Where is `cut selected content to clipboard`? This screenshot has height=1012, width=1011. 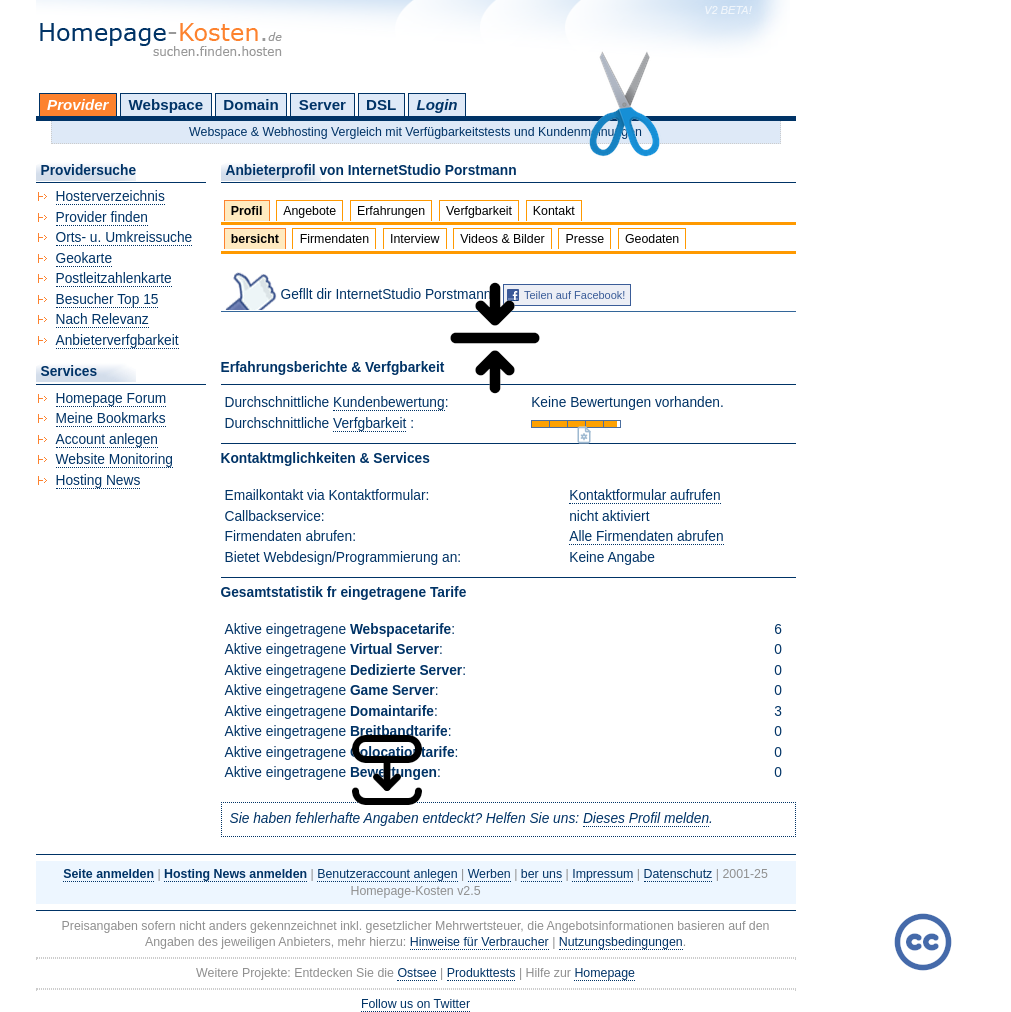
cut selected content to clipboard is located at coordinates (625, 103).